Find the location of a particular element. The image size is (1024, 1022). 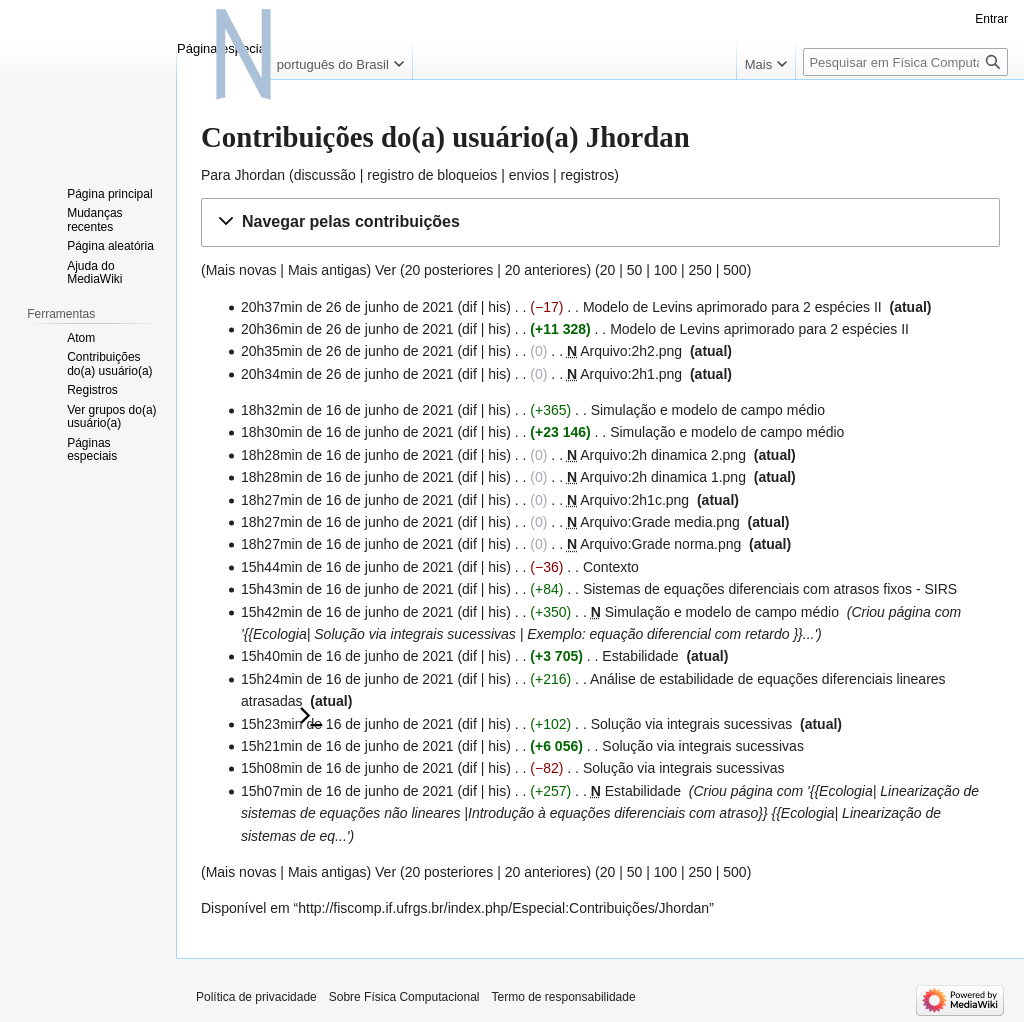

open Netflix app is located at coordinates (243, 54).